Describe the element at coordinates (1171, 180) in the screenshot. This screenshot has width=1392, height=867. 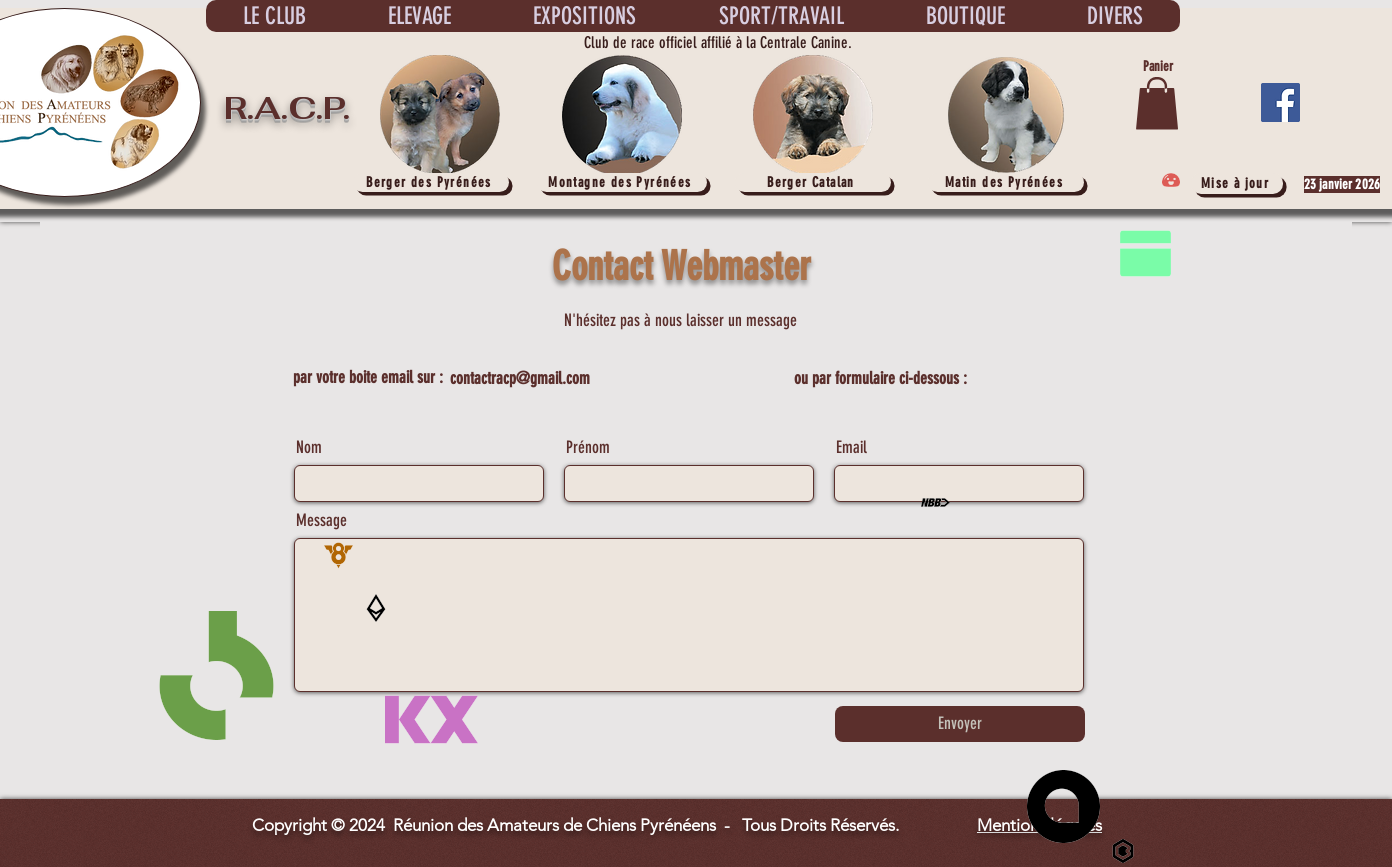
I see `docsify documentation platform logo` at that location.